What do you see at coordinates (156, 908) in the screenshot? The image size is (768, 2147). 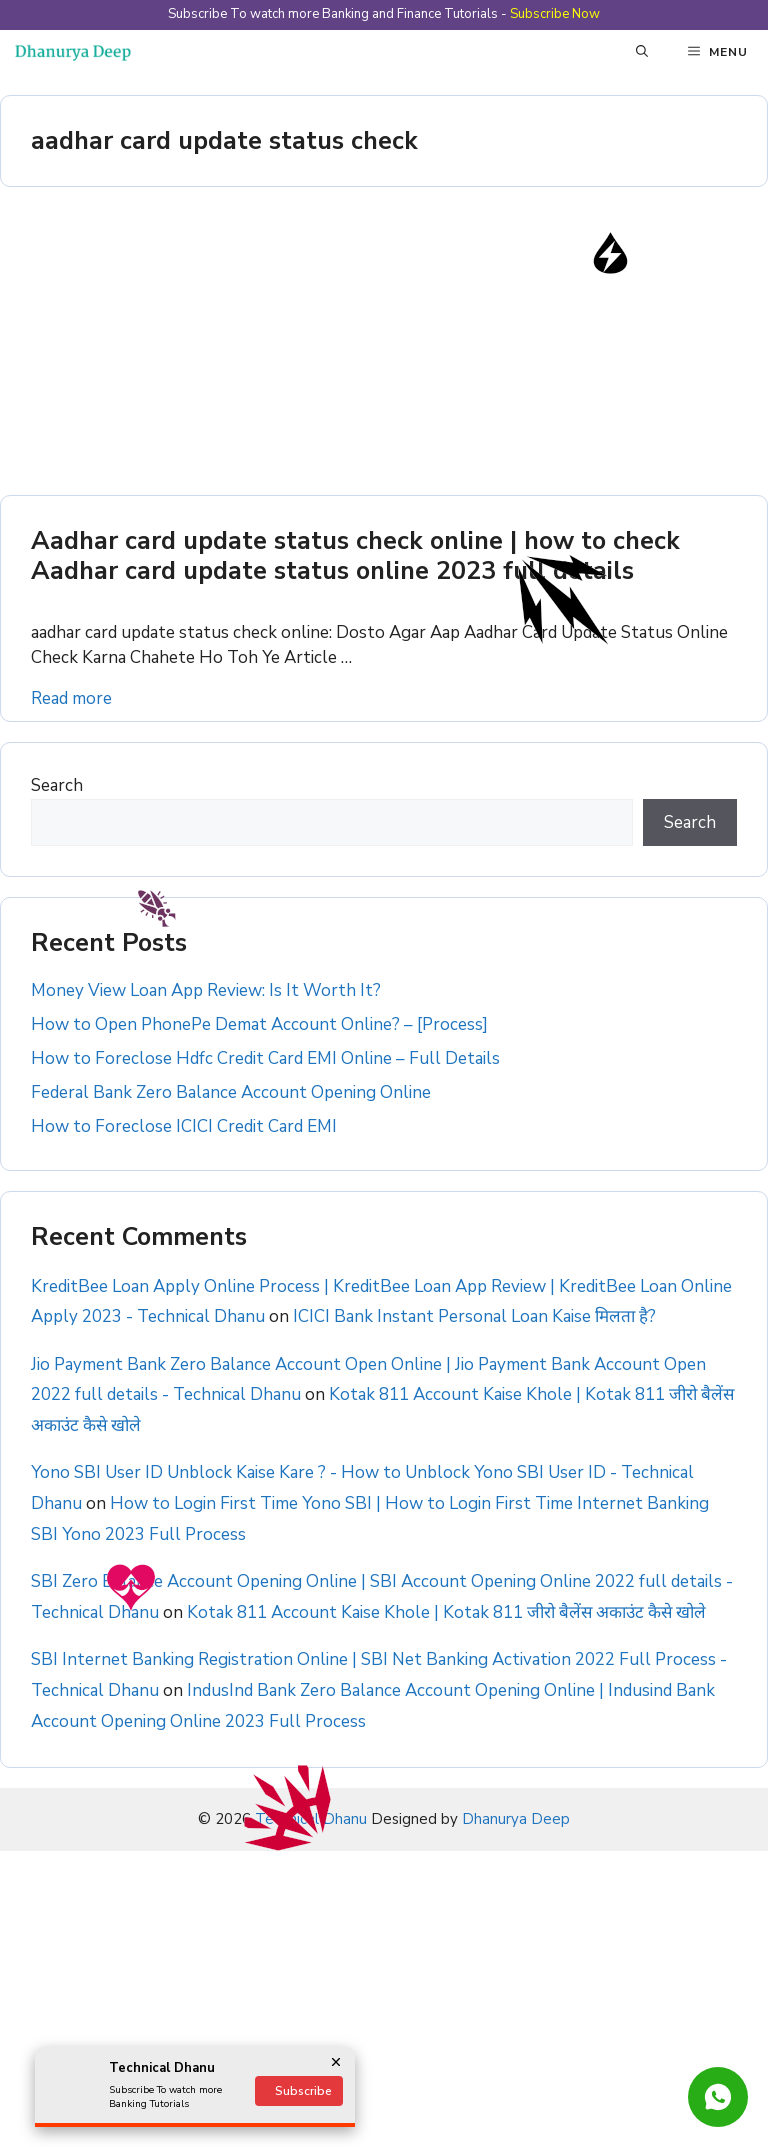 I see `indicates earwig pest type in an insect identification app` at bounding box center [156, 908].